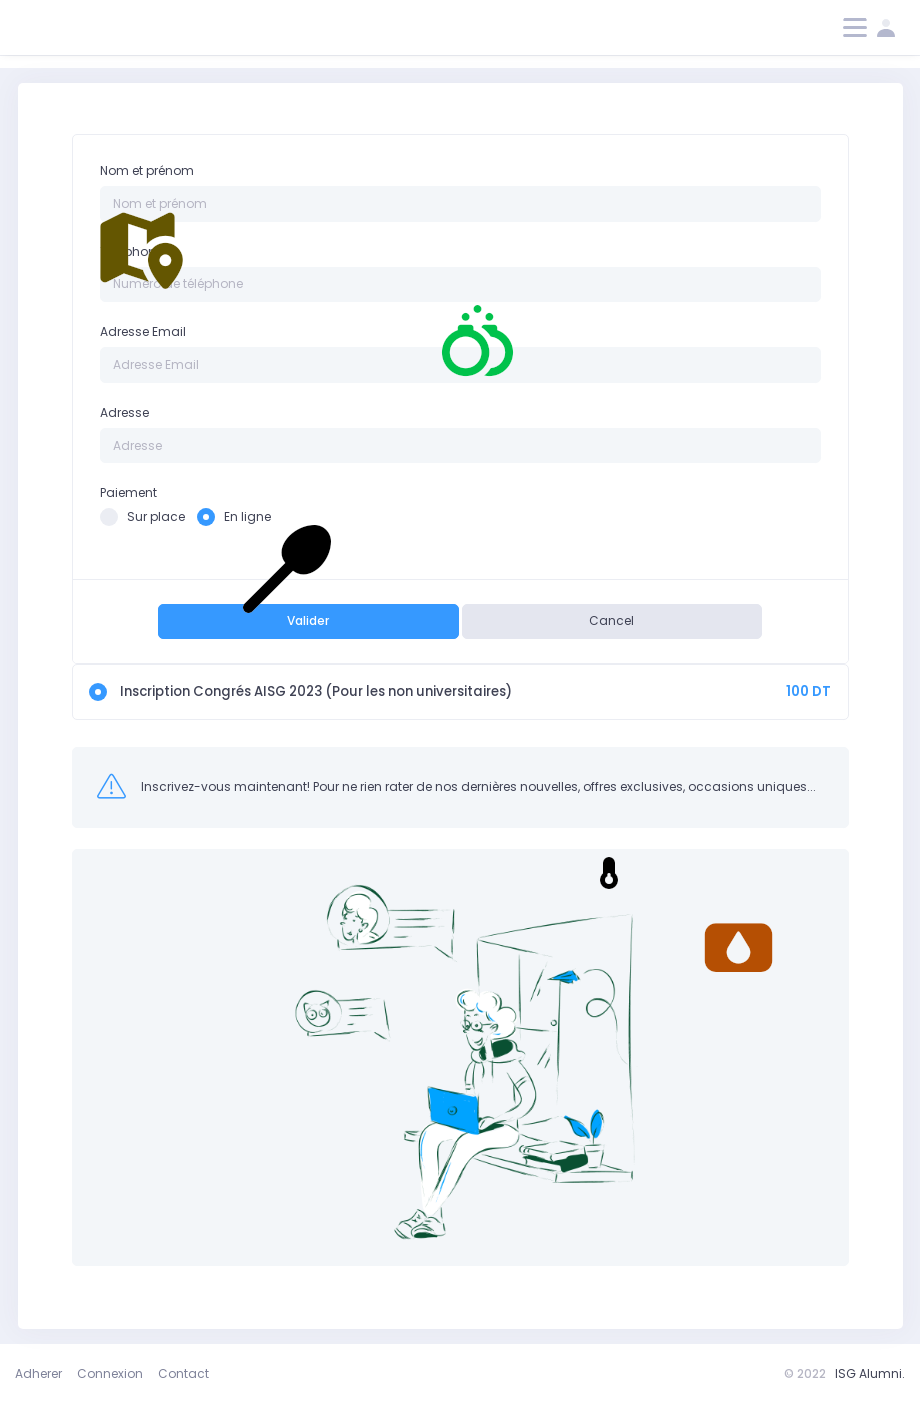  What do you see at coordinates (137, 247) in the screenshot?
I see `view location on map` at bounding box center [137, 247].